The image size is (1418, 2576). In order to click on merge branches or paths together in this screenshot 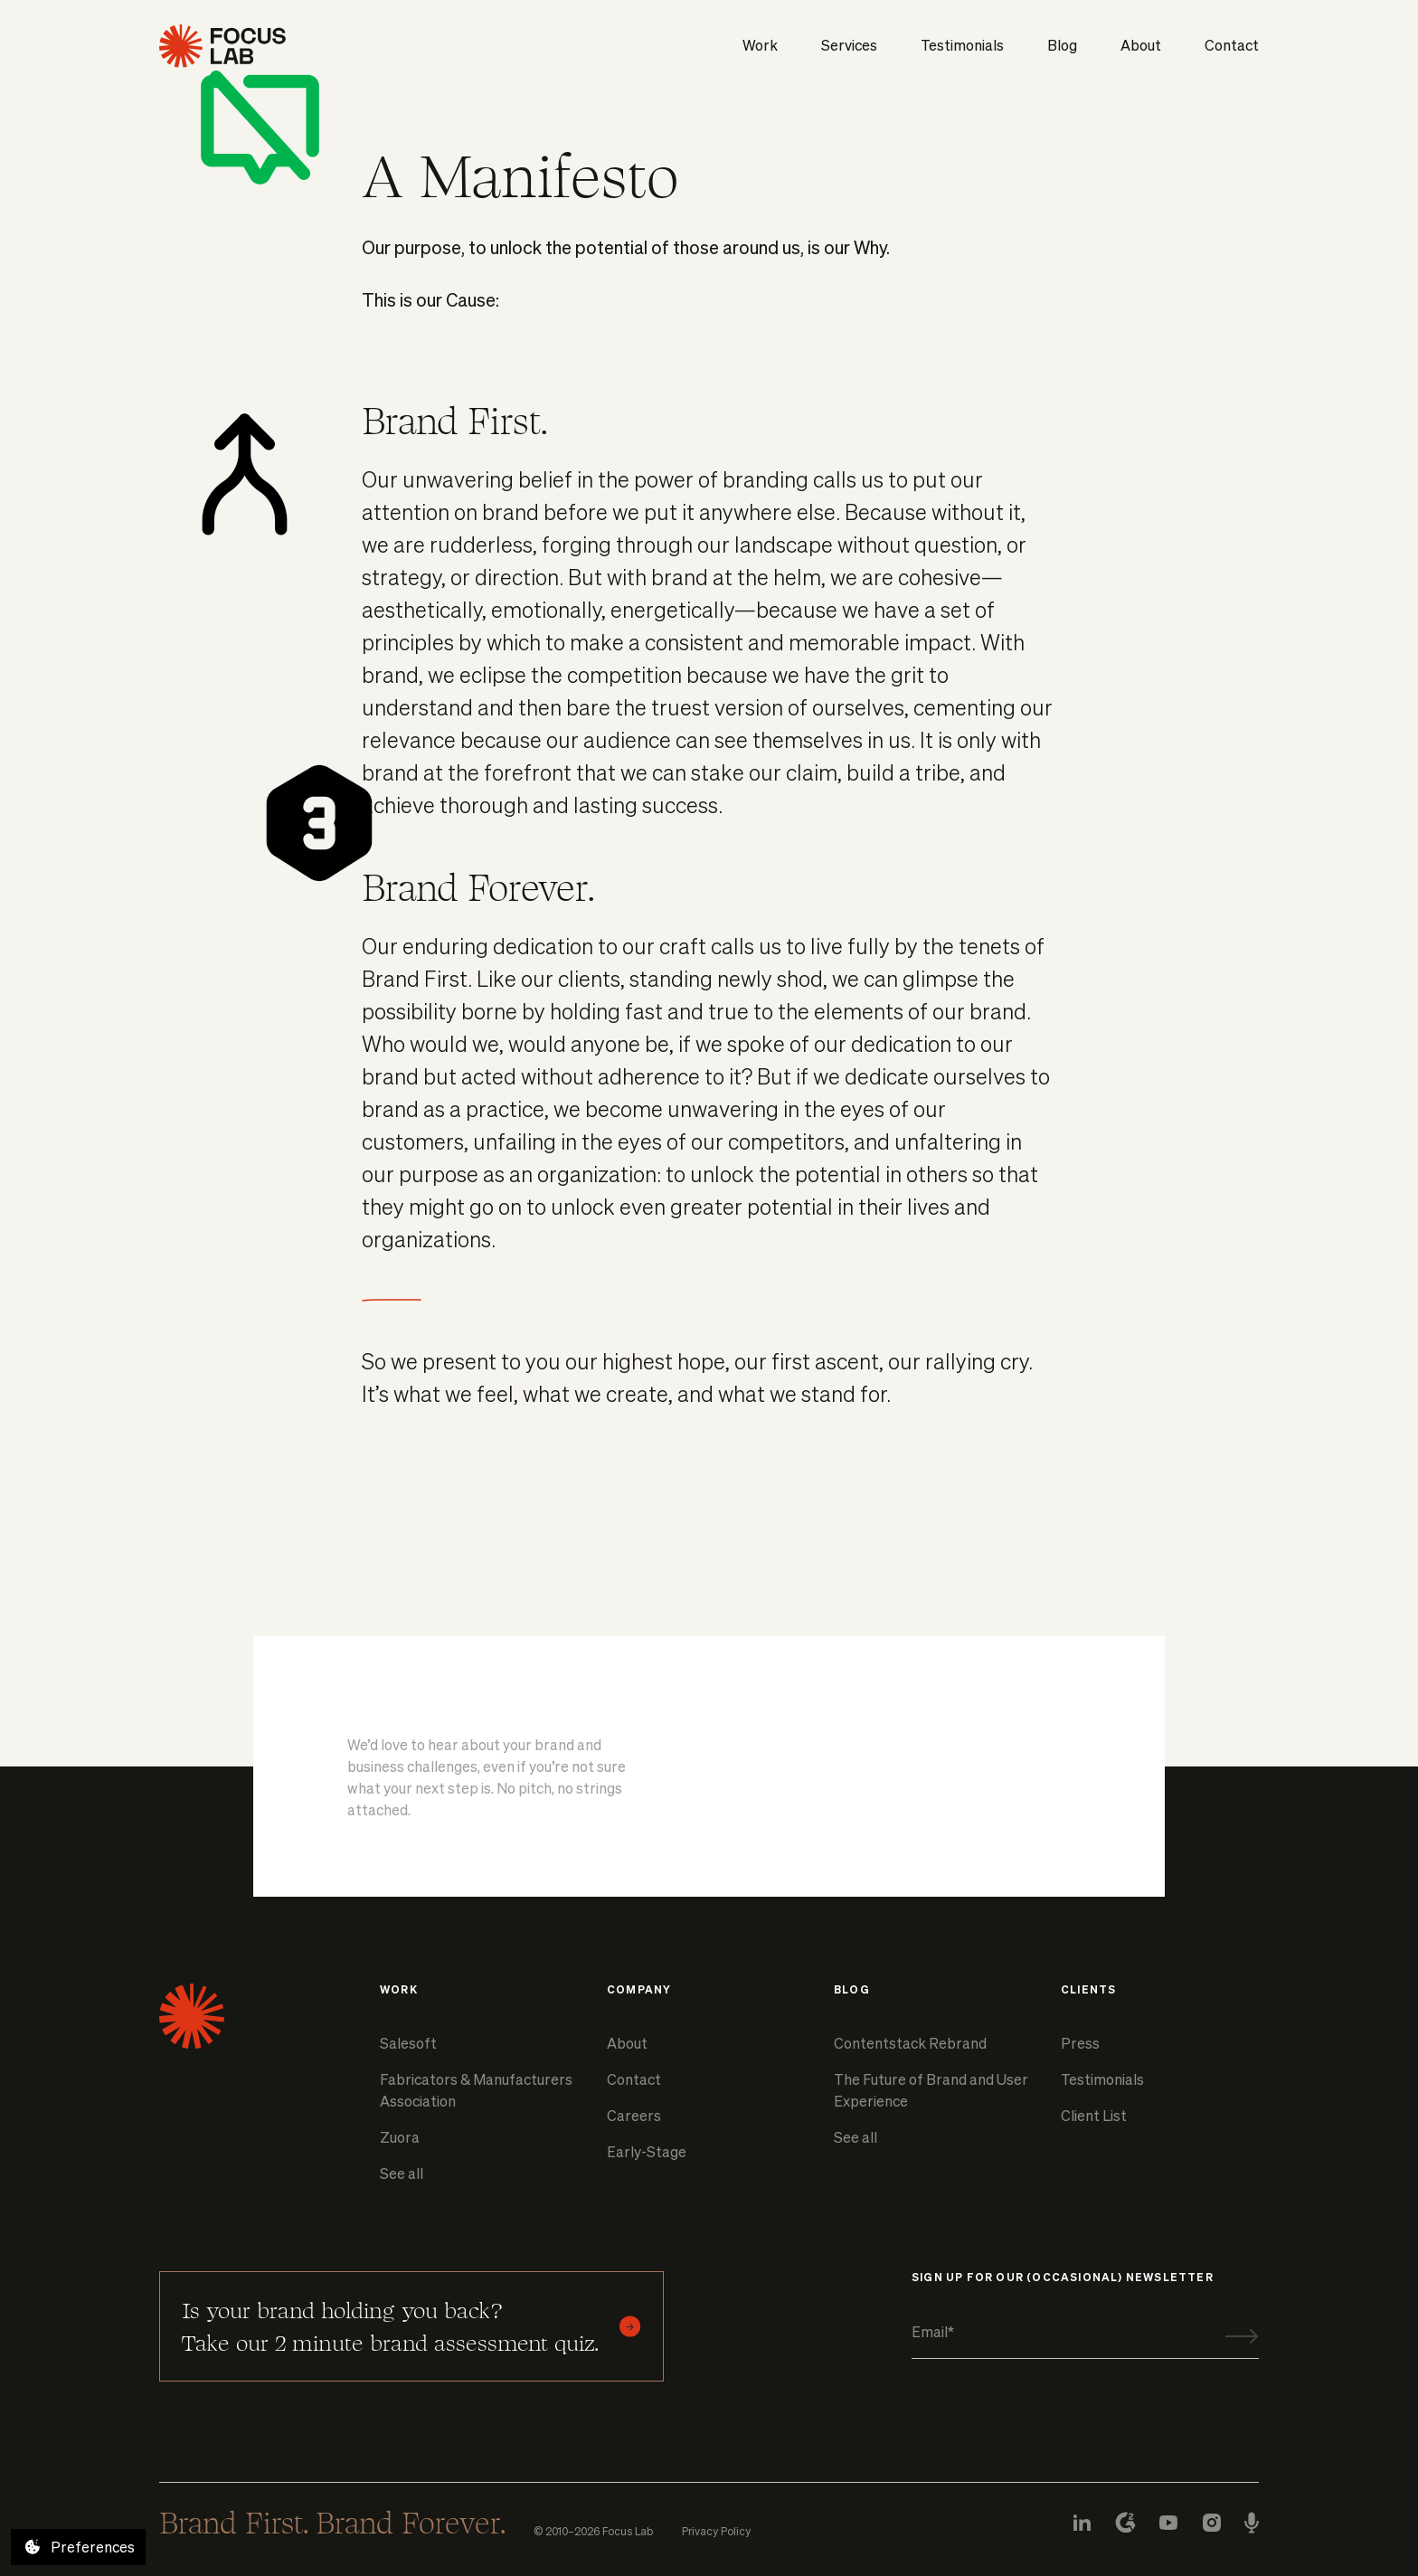, I will do `click(244, 474)`.